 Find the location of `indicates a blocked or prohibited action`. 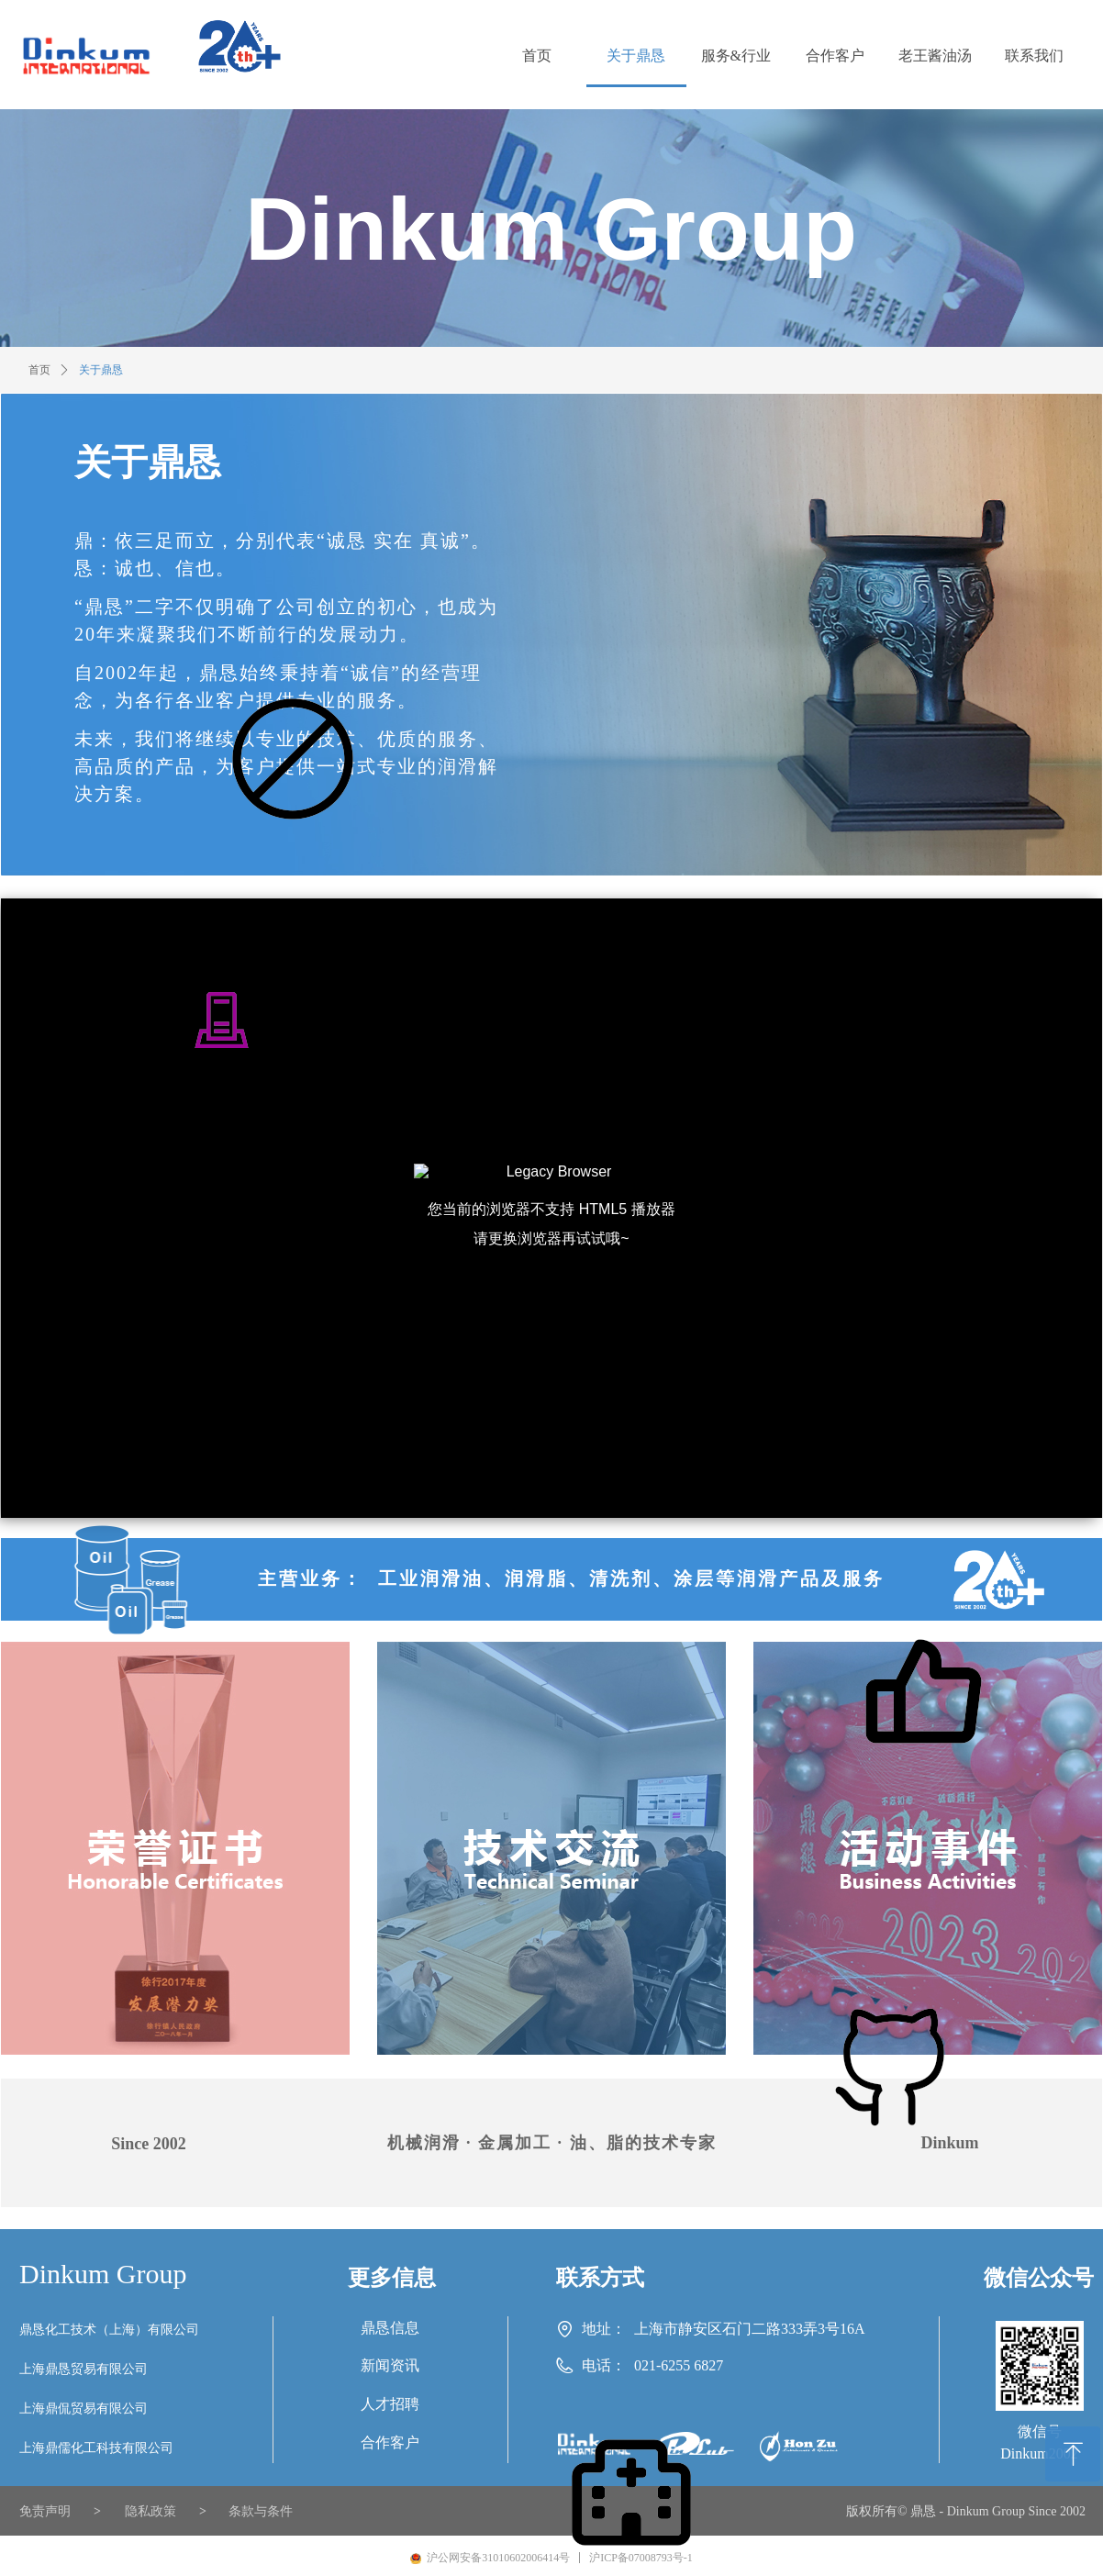

indicates a blocked or prohibited action is located at coordinates (293, 759).